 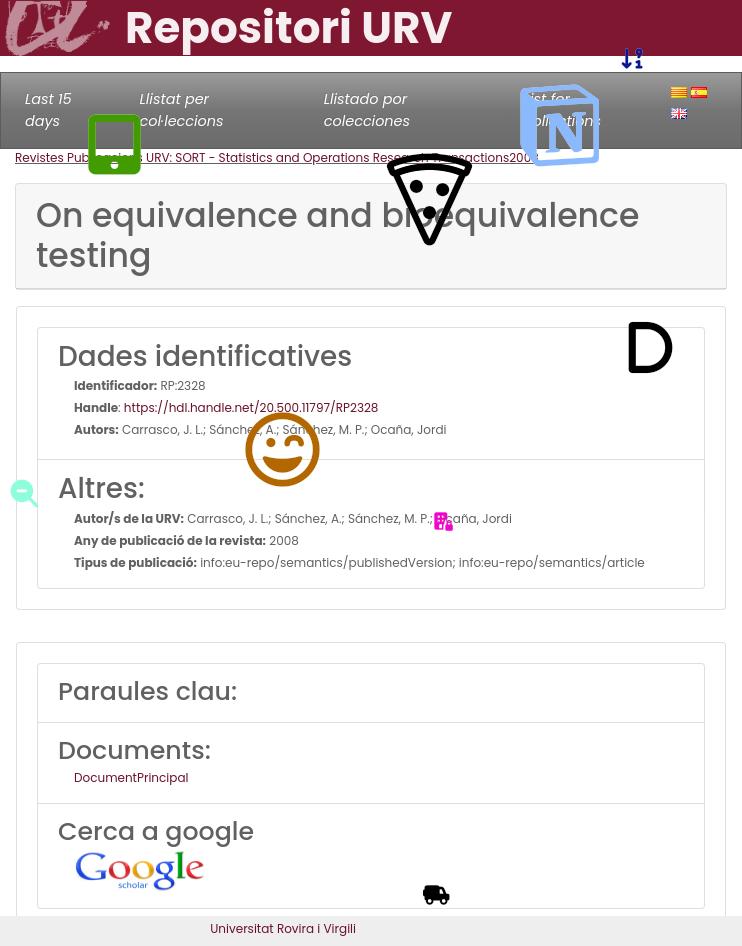 I want to click on add a playful or joking tone to your message, so click(x=282, y=449).